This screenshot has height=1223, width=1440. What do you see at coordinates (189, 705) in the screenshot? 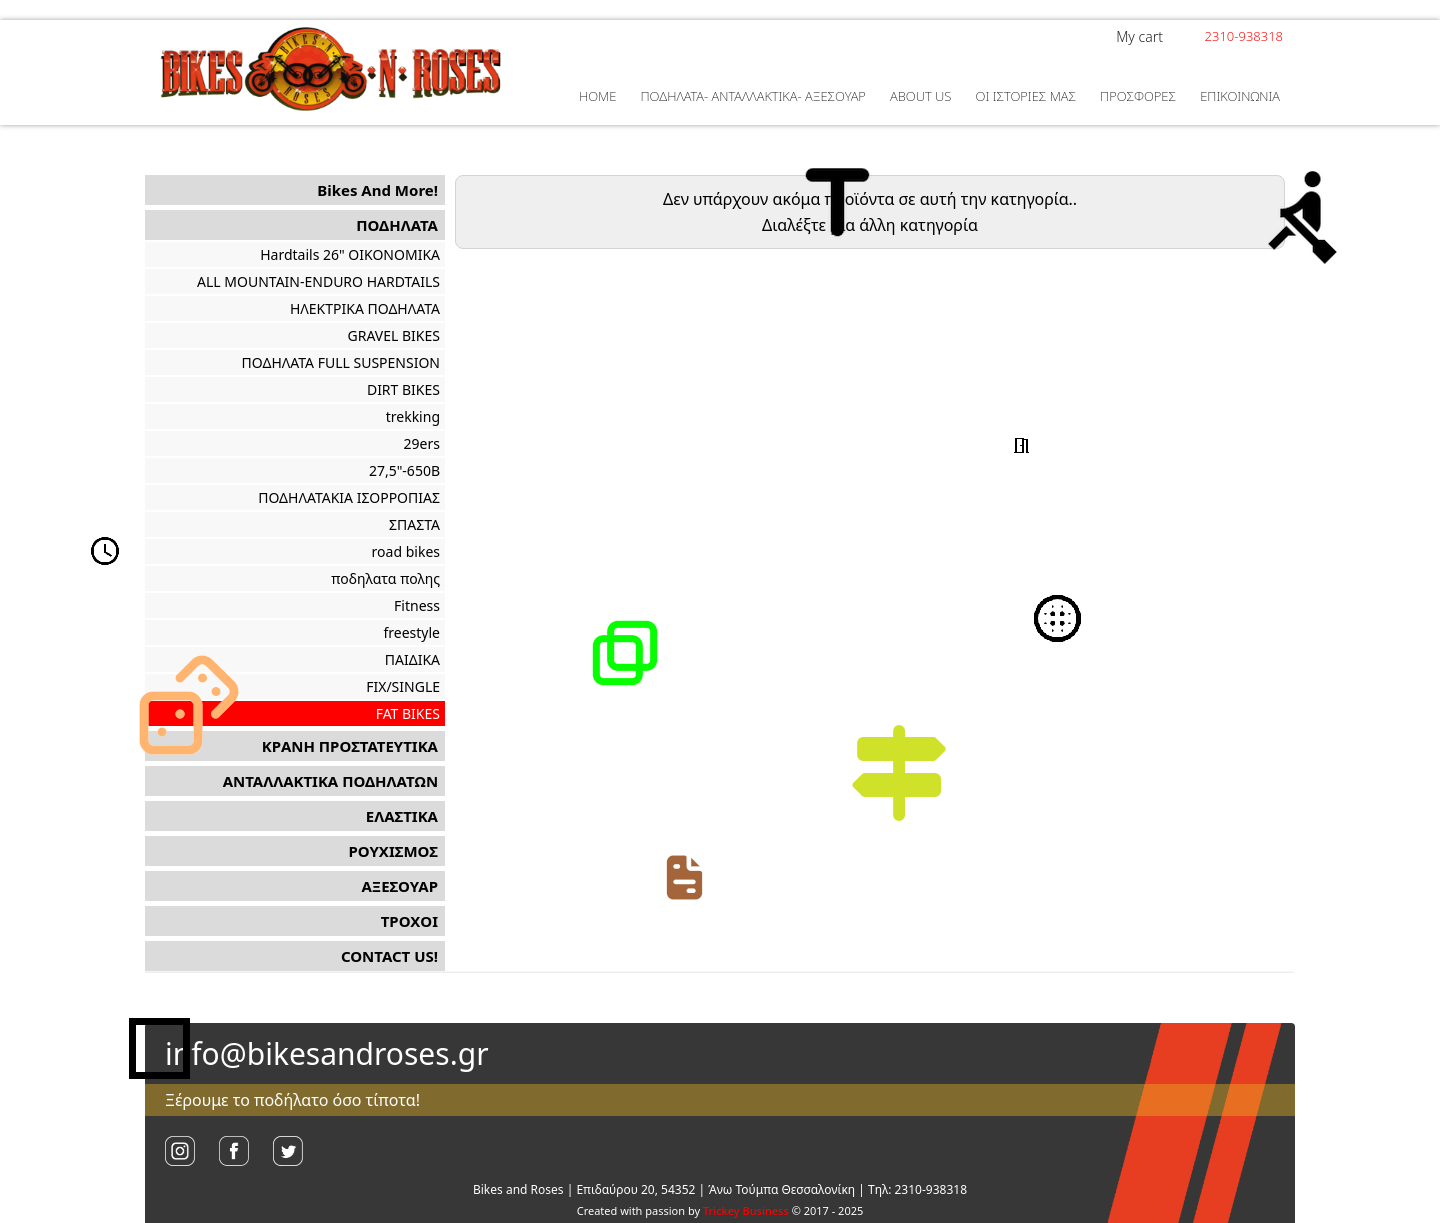
I see `randomize or shuffle content` at bounding box center [189, 705].